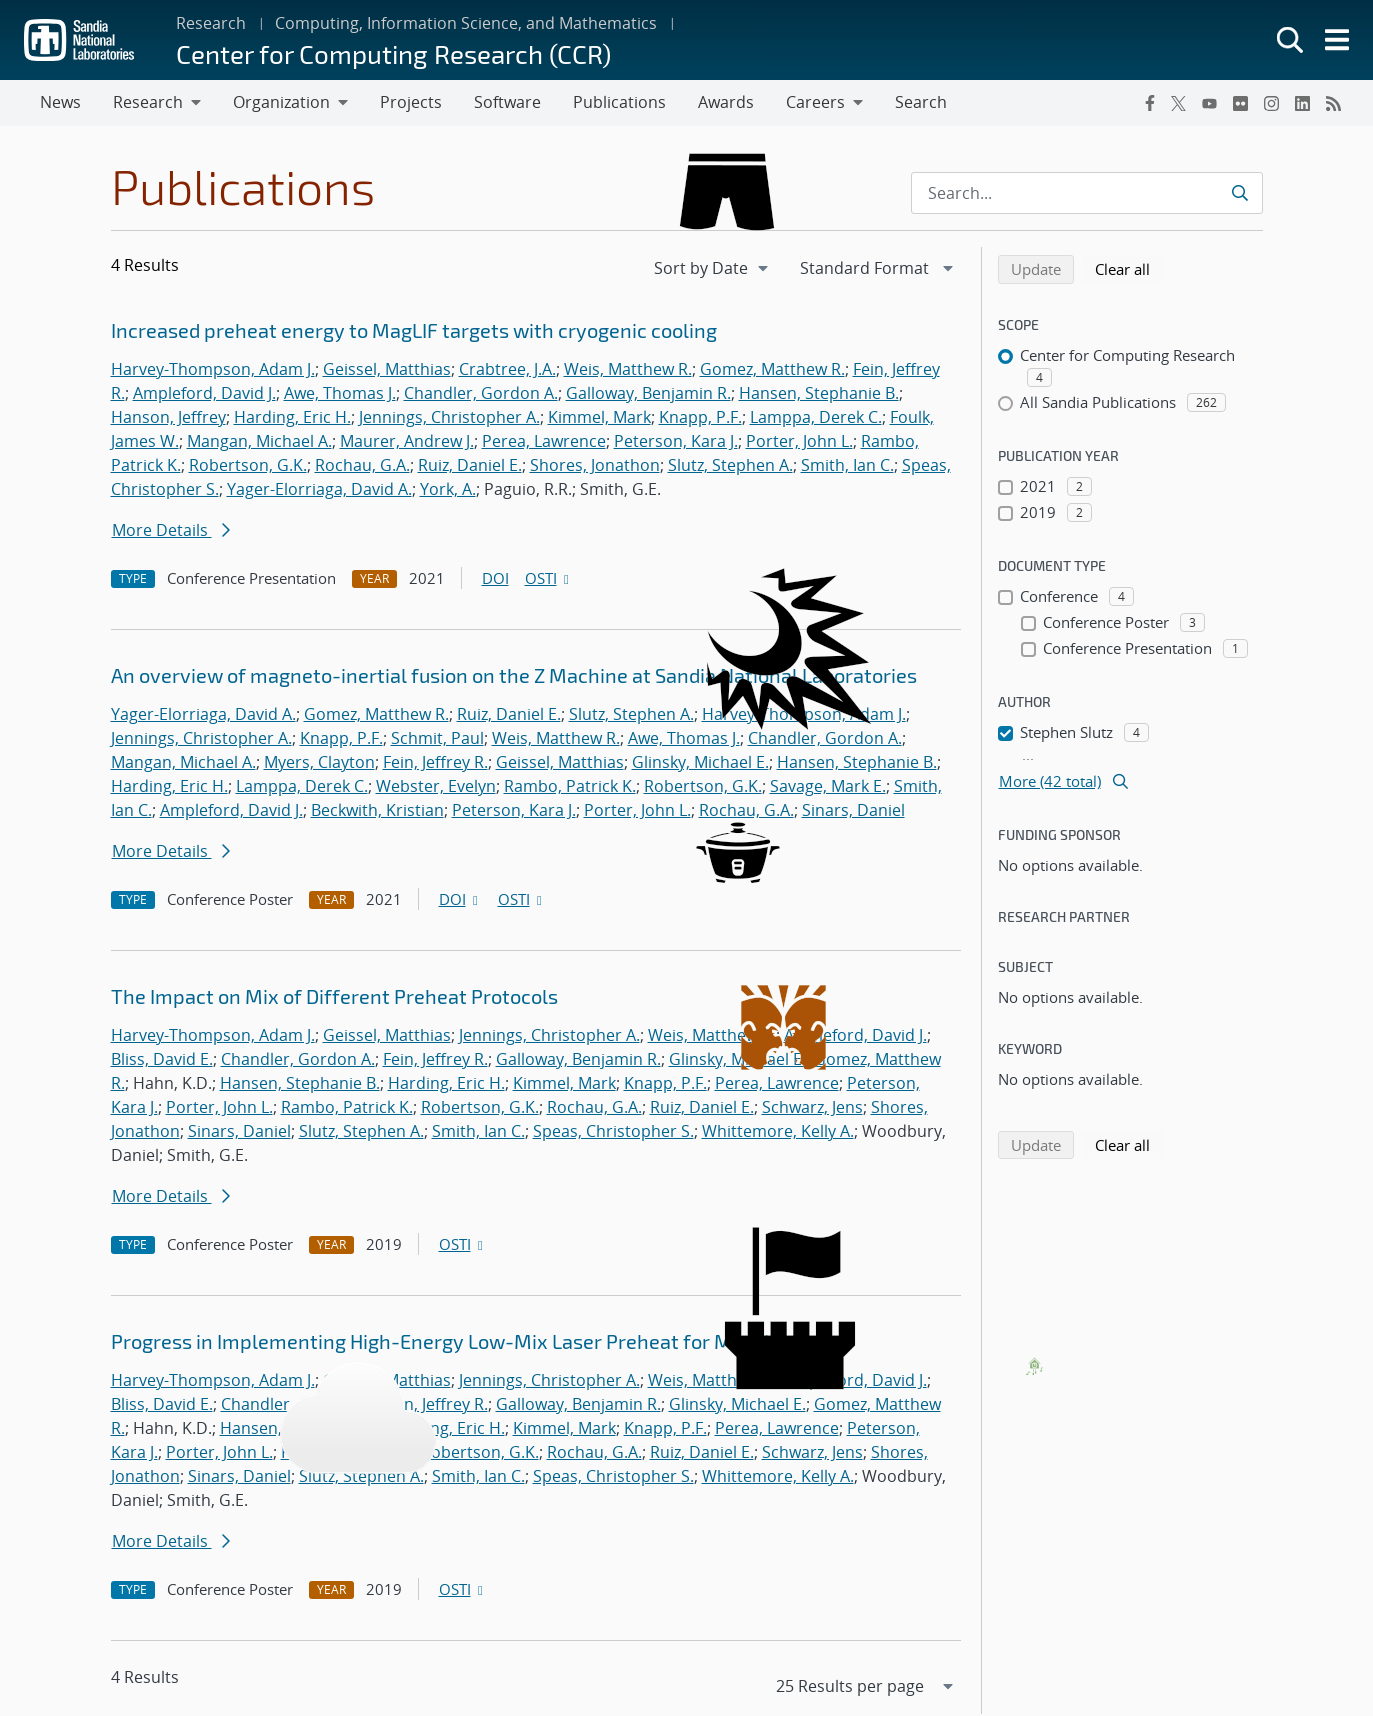  What do you see at coordinates (738, 847) in the screenshot?
I see `access rice cooker settings or controls` at bounding box center [738, 847].